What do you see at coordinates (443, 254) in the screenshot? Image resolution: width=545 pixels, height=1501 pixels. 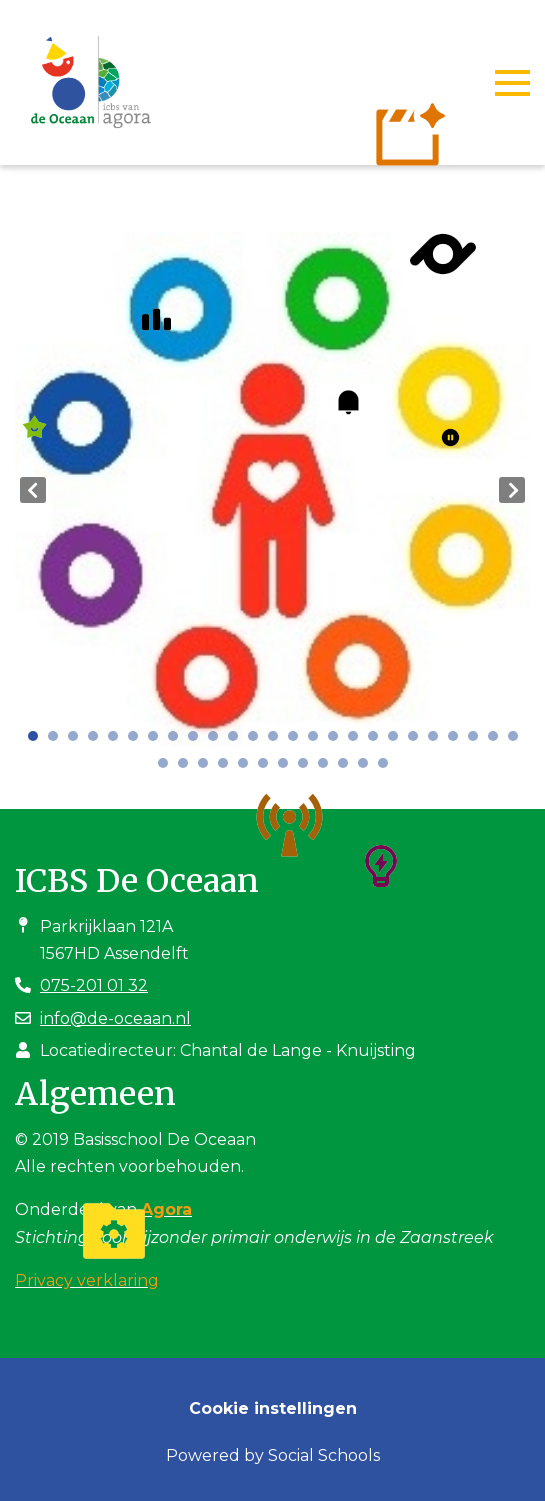 I see `open pr.co app or website` at bounding box center [443, 254].